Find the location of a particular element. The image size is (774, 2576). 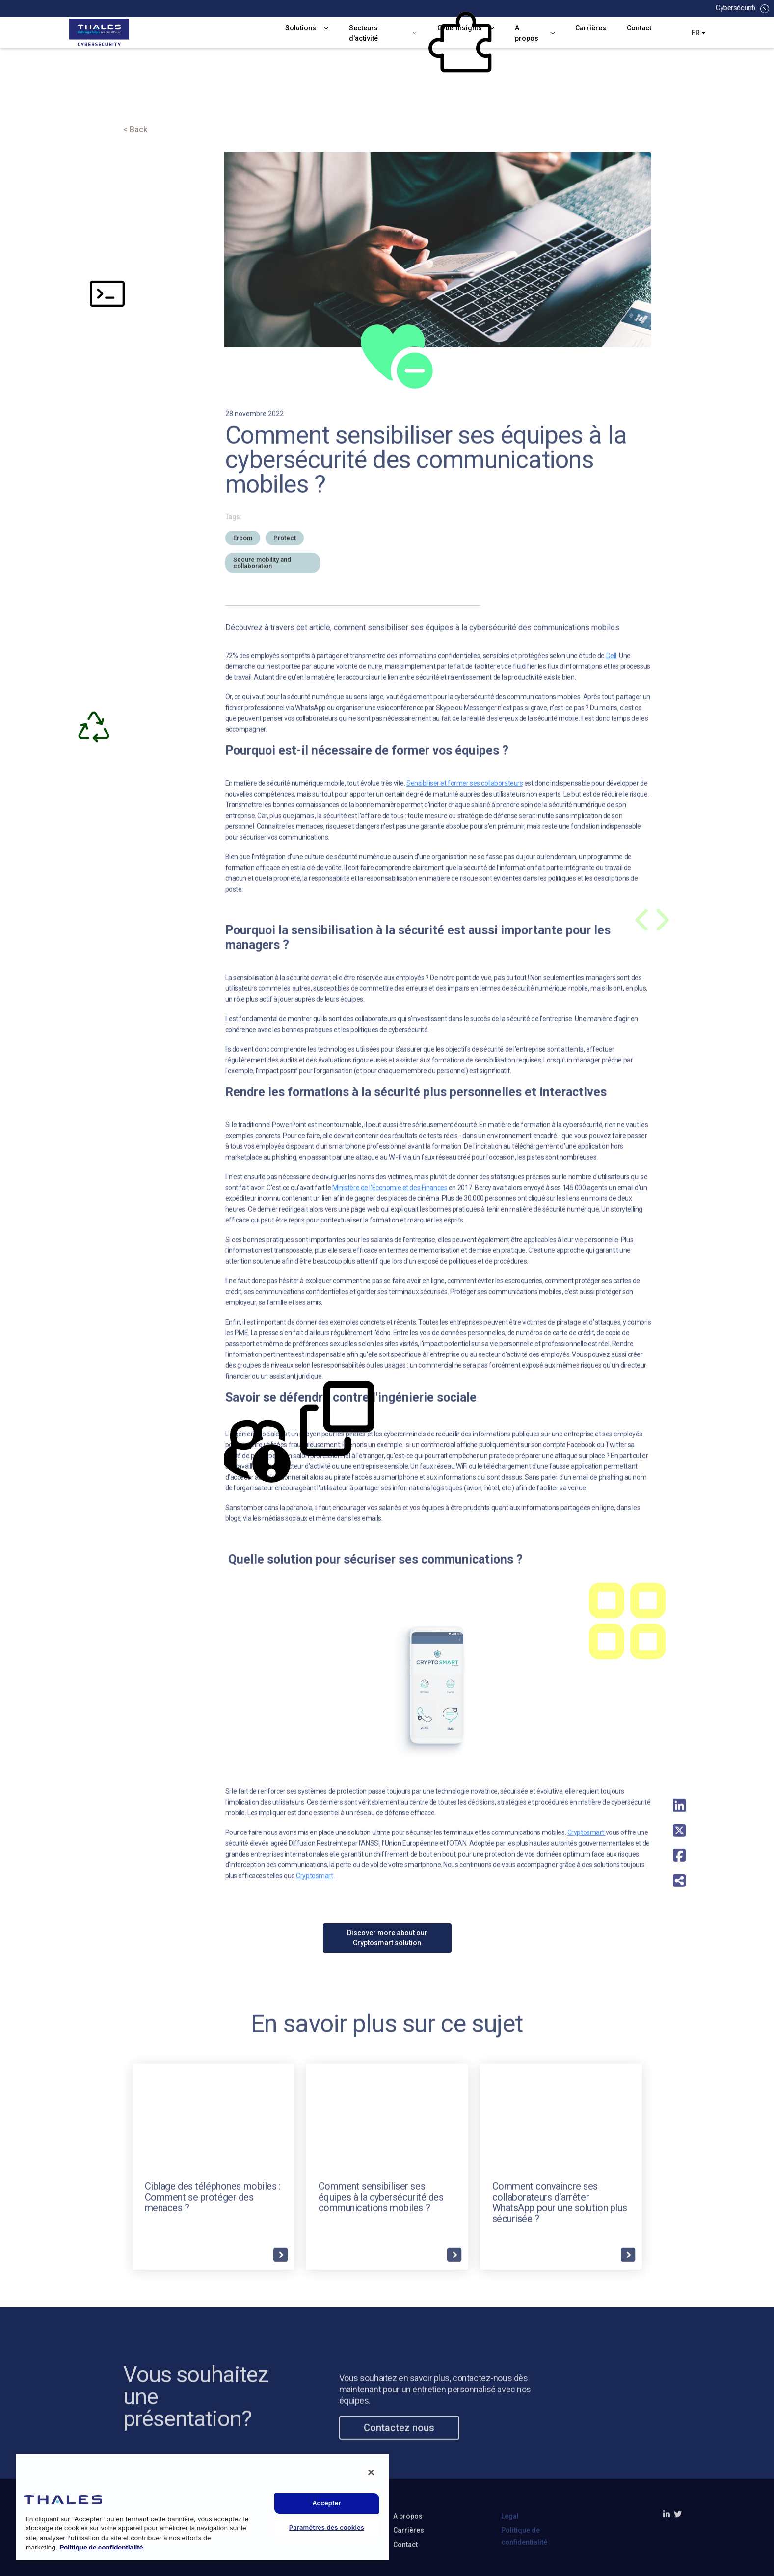

open command line terminal is located at coordinates (107, 293).